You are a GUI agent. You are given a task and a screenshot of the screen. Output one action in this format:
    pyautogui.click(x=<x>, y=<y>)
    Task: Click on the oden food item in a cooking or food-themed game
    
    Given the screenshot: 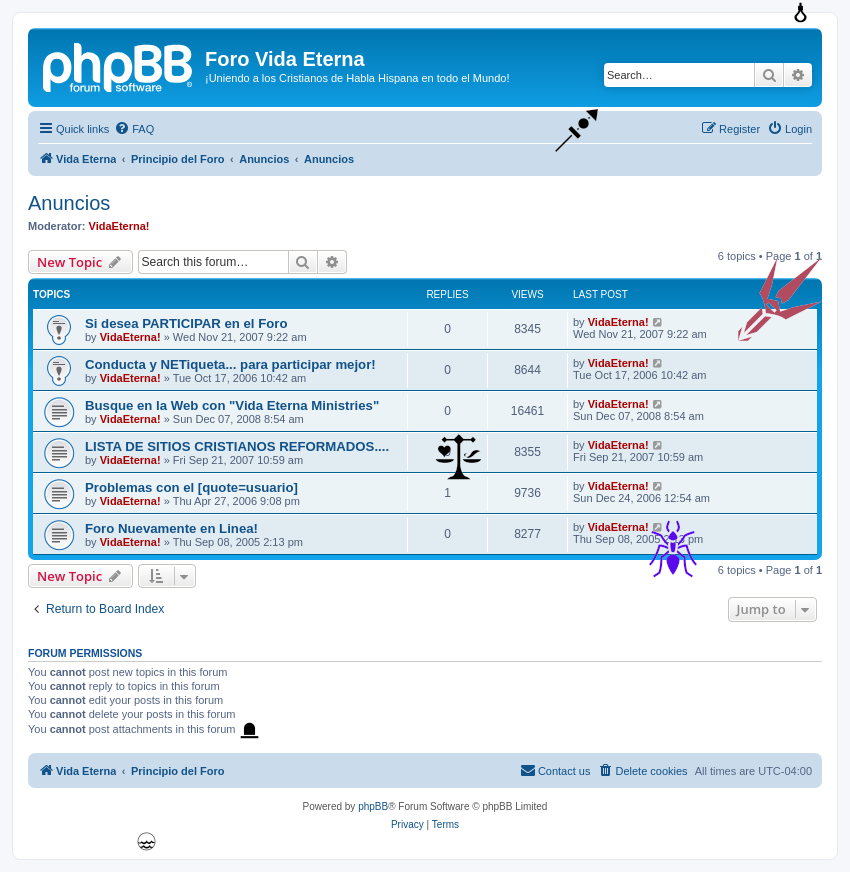 What is the action you would take?
    pyautogui.click(x=576, y=130)
    